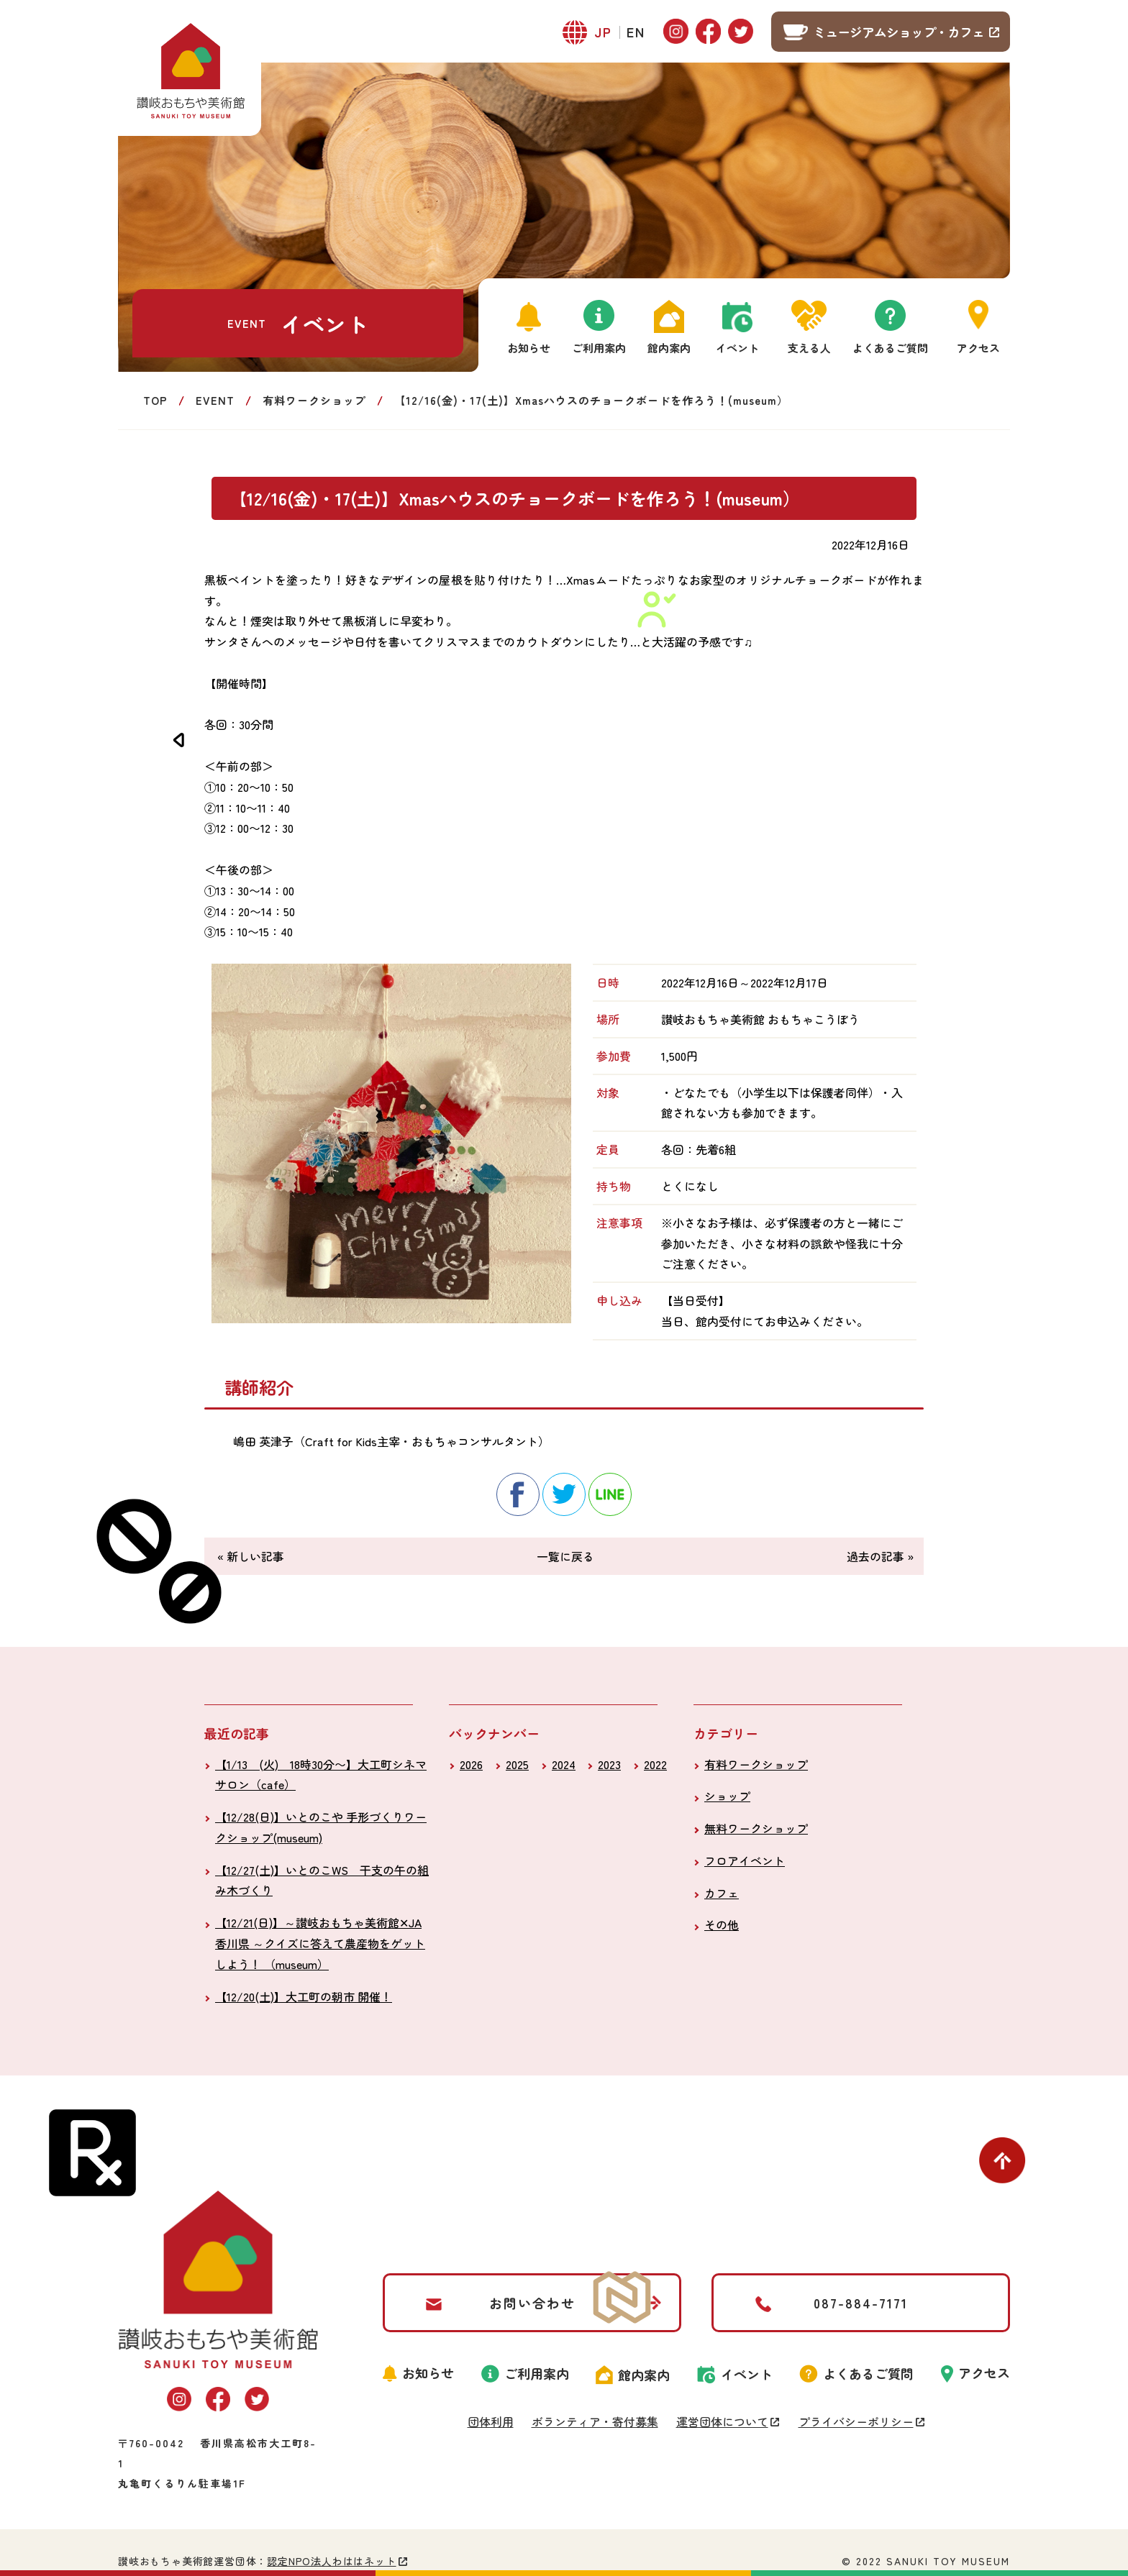 The height and width of the screenshot is (2576, 1128). What do you see at coordinates (92, 2152) in the screenshot?
I see `view prescription details` at bounding box center [92, 2152].